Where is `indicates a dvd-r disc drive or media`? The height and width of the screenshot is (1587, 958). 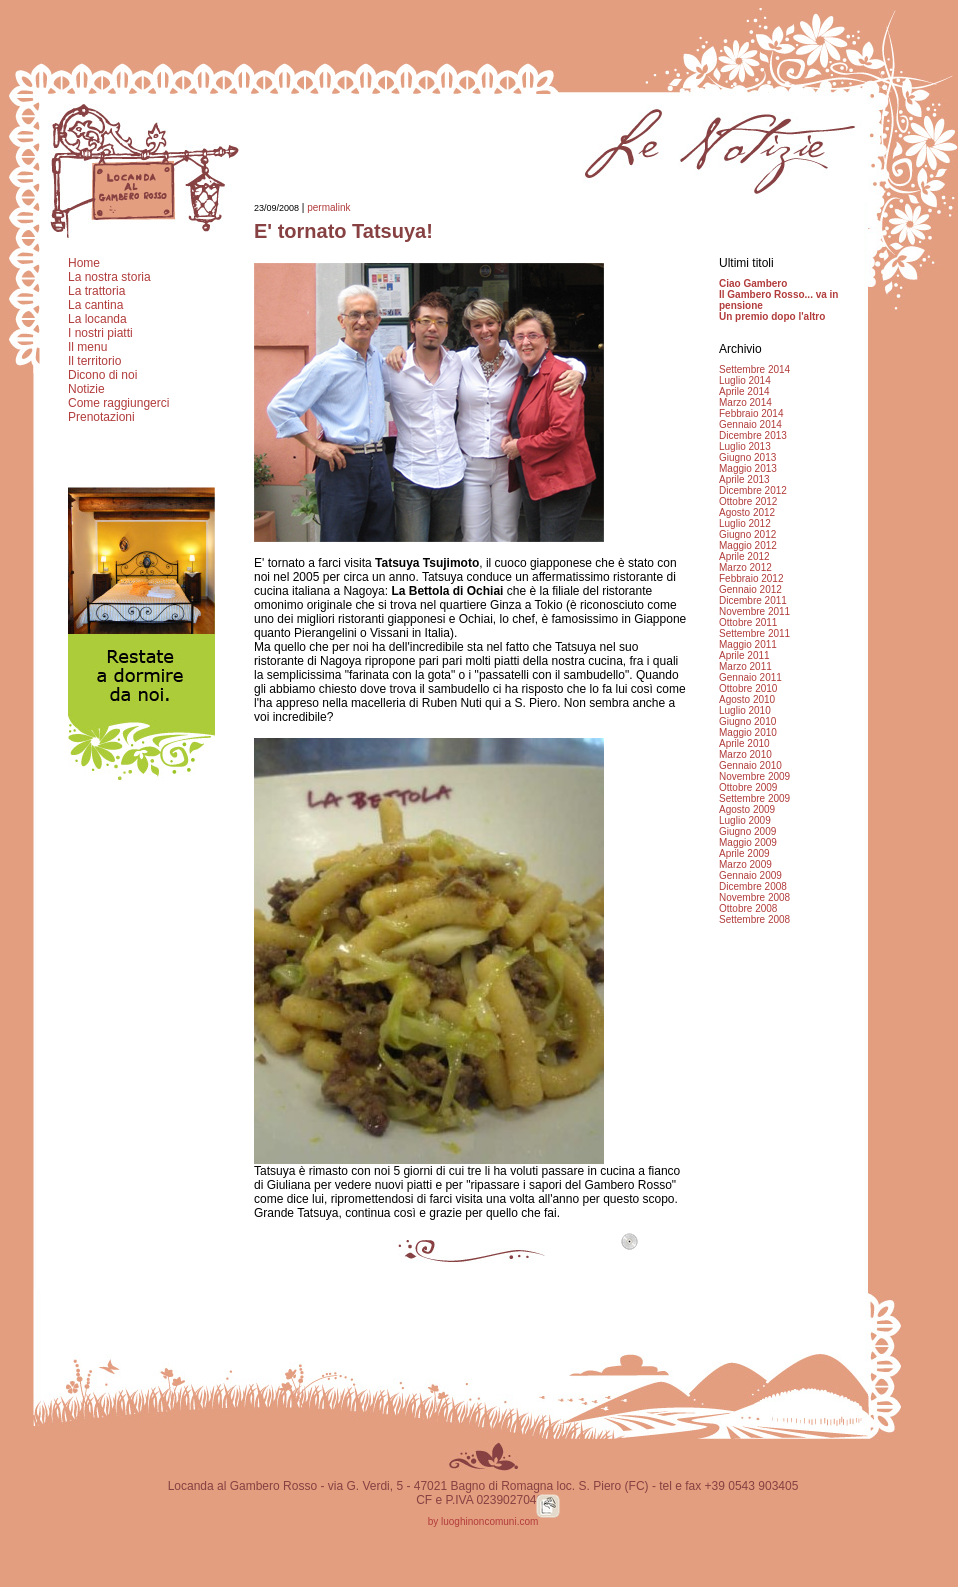 indicates a dvd-r disc drive or media is located at coordinates (629, 1241).